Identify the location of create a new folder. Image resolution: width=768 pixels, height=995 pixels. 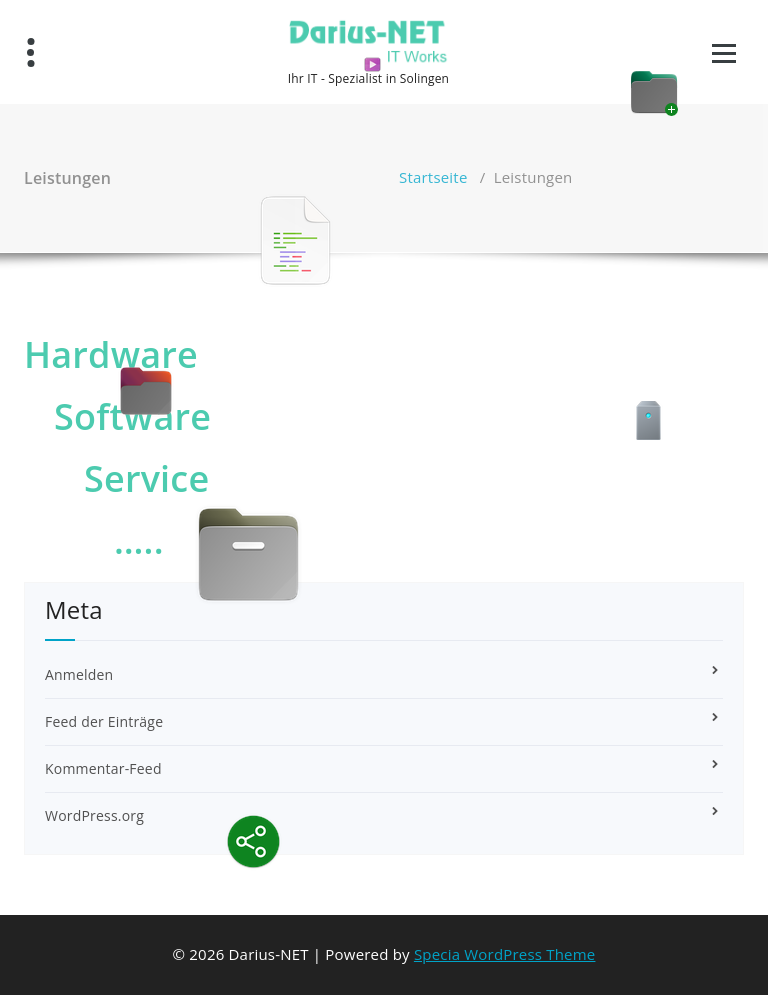
(654, 92).